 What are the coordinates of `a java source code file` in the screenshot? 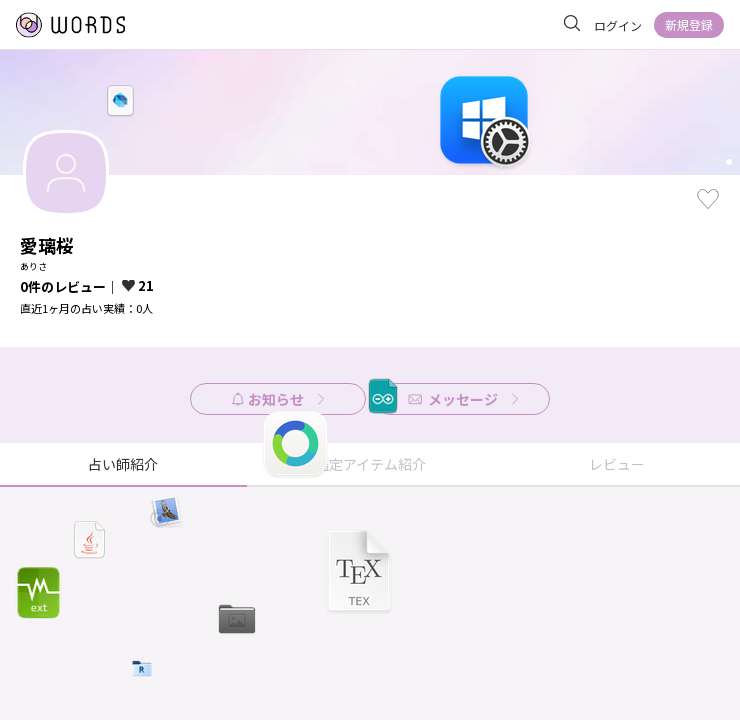 It's located at (89, 539).